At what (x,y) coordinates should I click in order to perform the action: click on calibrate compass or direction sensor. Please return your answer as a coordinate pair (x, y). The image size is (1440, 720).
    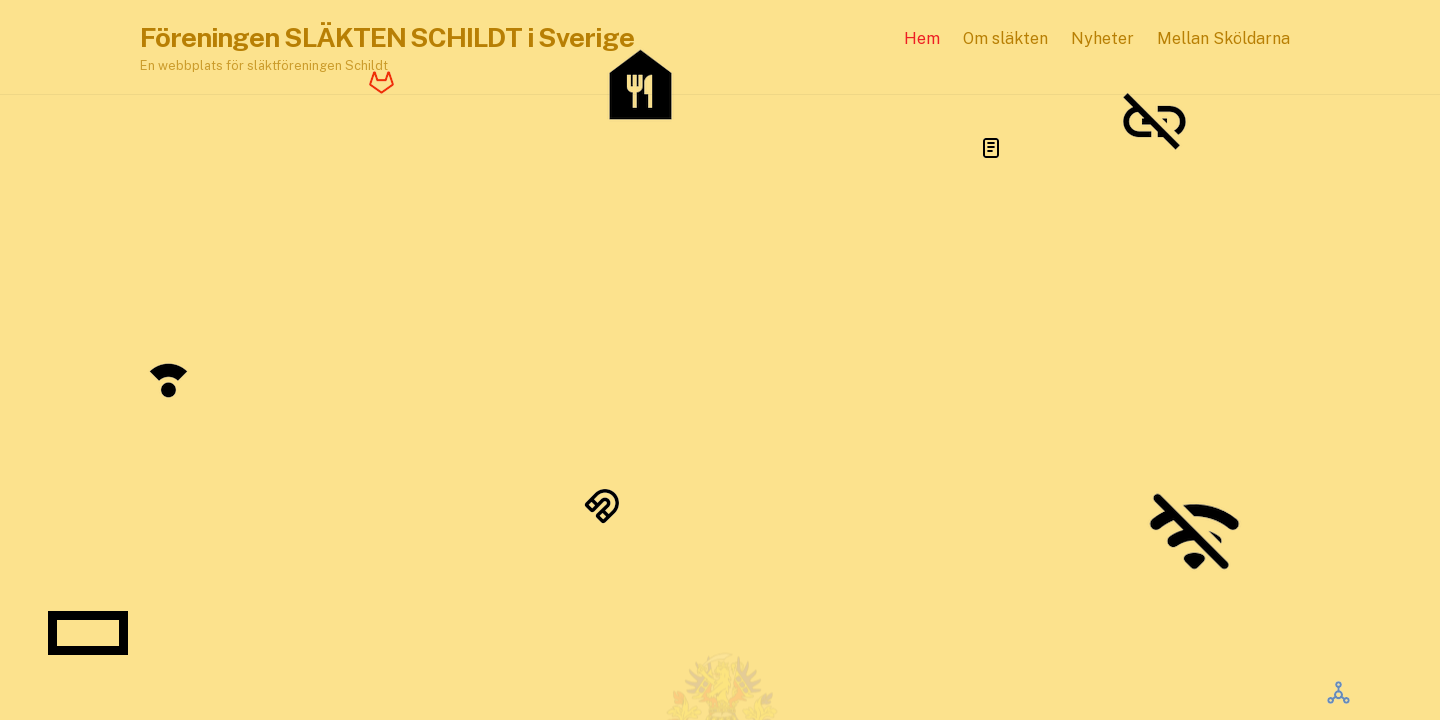
    Looking at the image, I should click on (168, 380).